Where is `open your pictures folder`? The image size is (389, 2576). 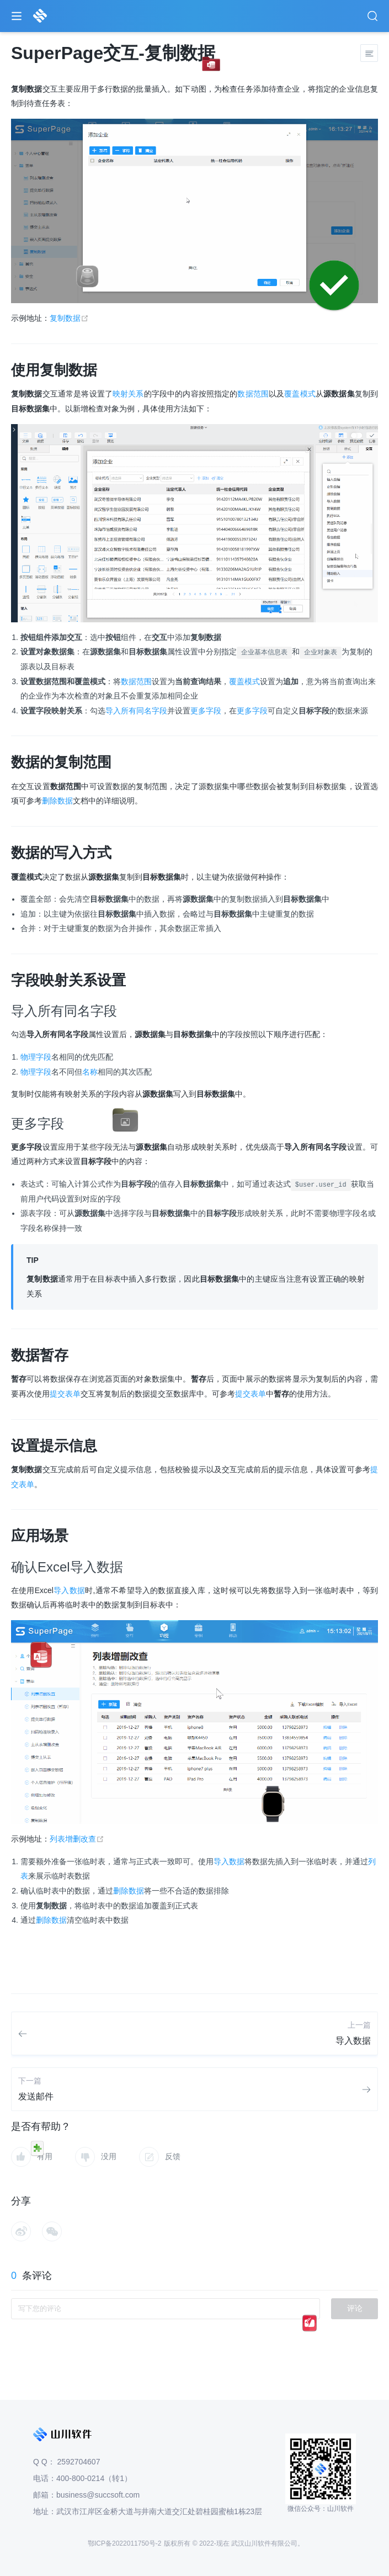
open your pictures folder is located at coordinates (125, 1120).